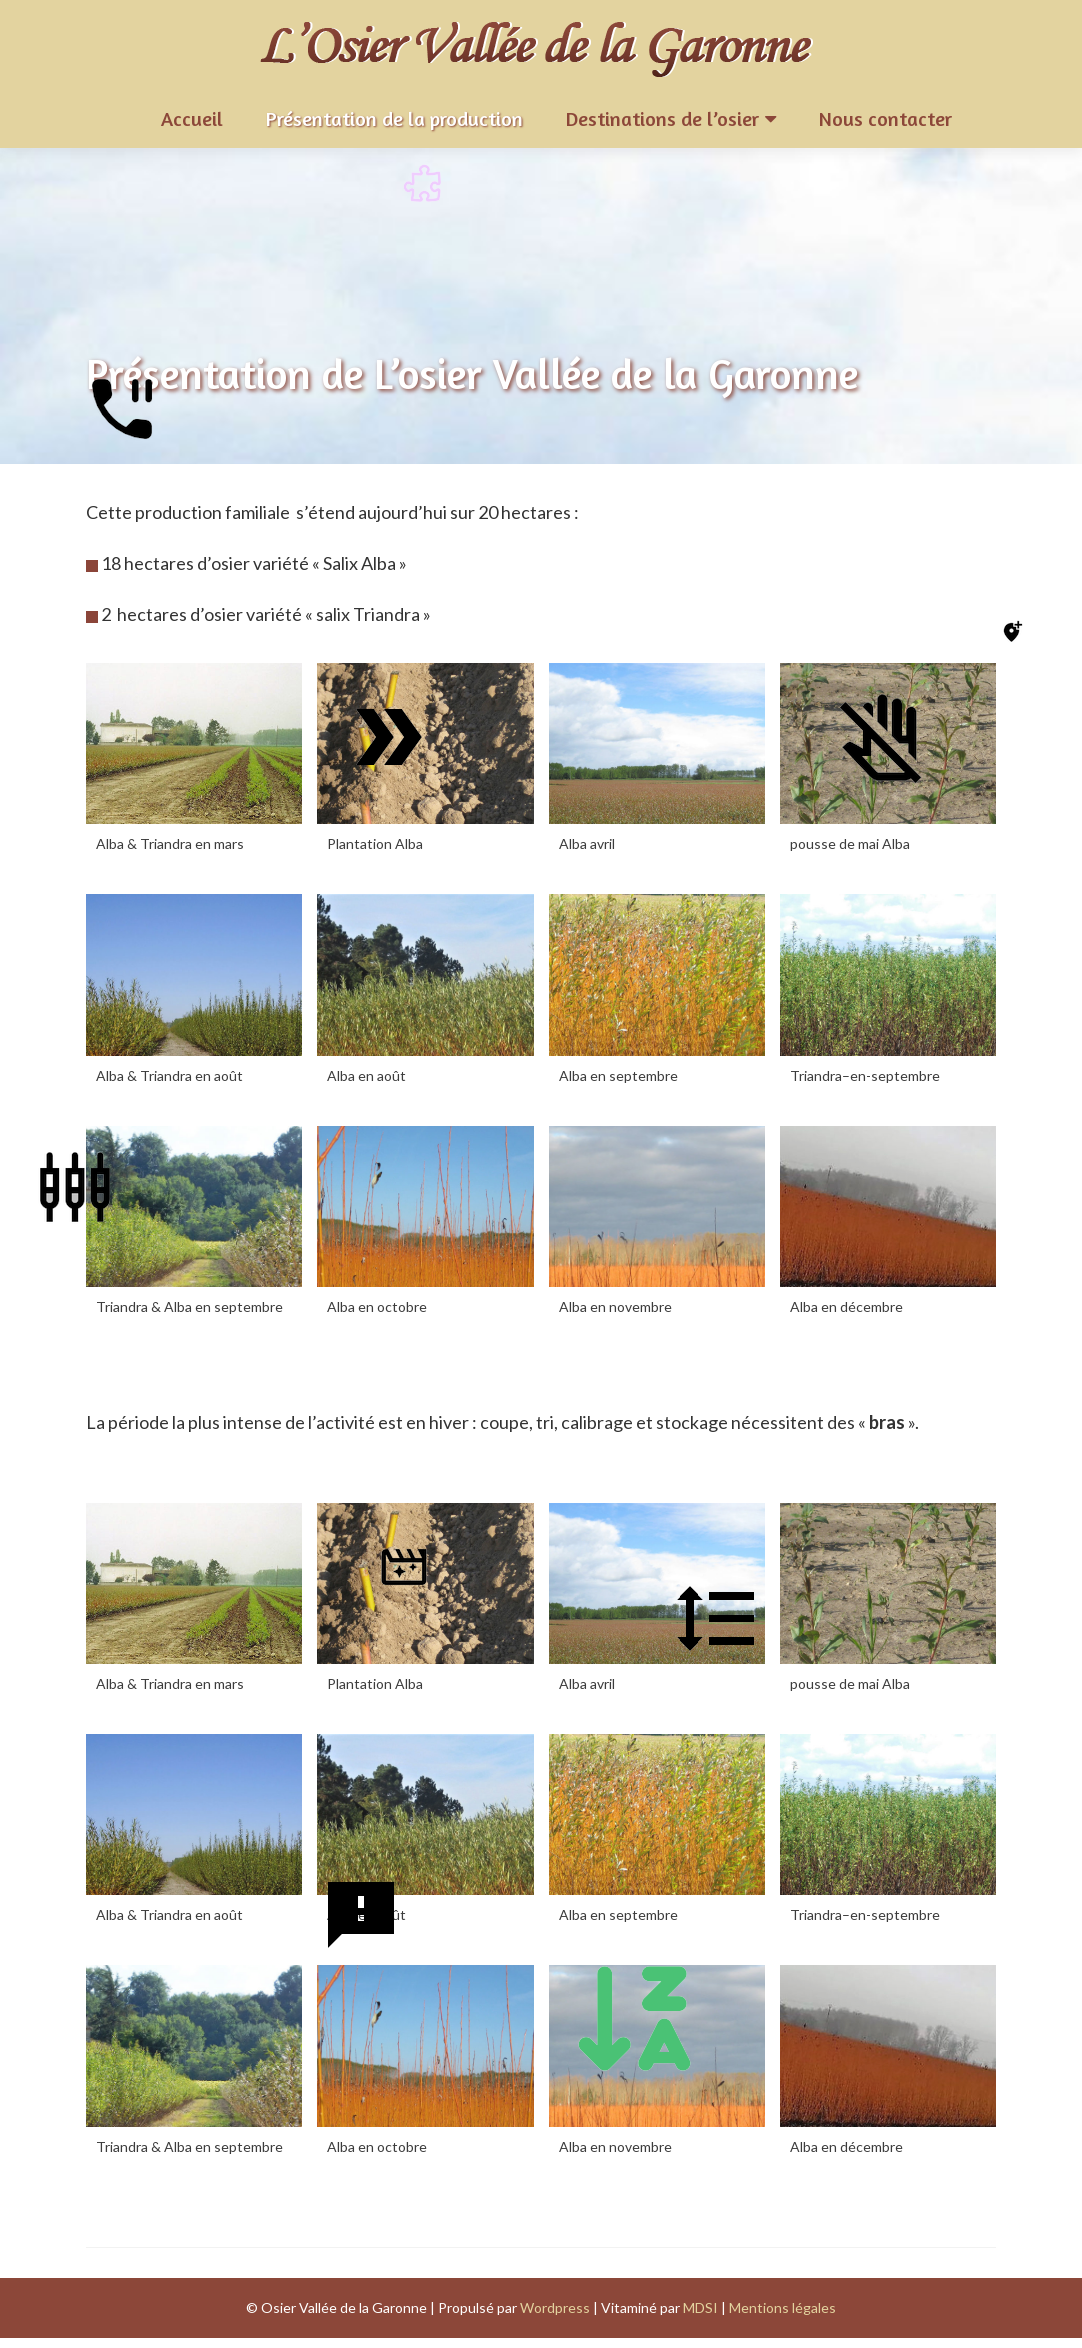 This screenshot has height=2348, width=1082. Describe the element at coordinates (1011, 631) in the screenshot. I see `add a new location pin to the map` at that location.